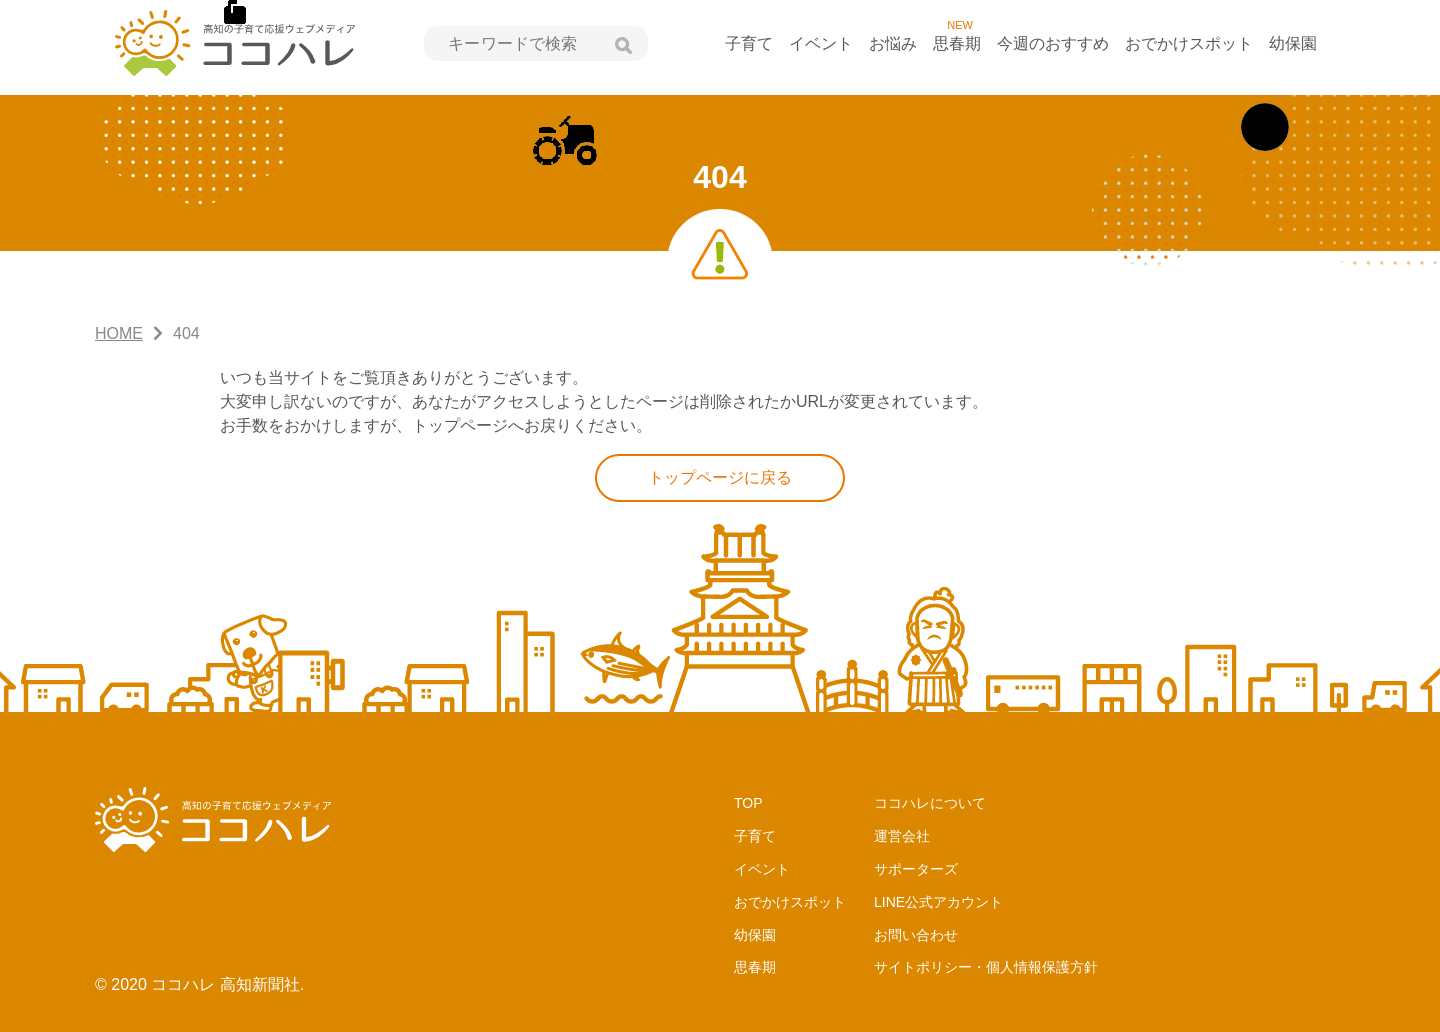 The image size is (1440, 1032). I want to click on access agricultural or farming features, so click(565, 142).